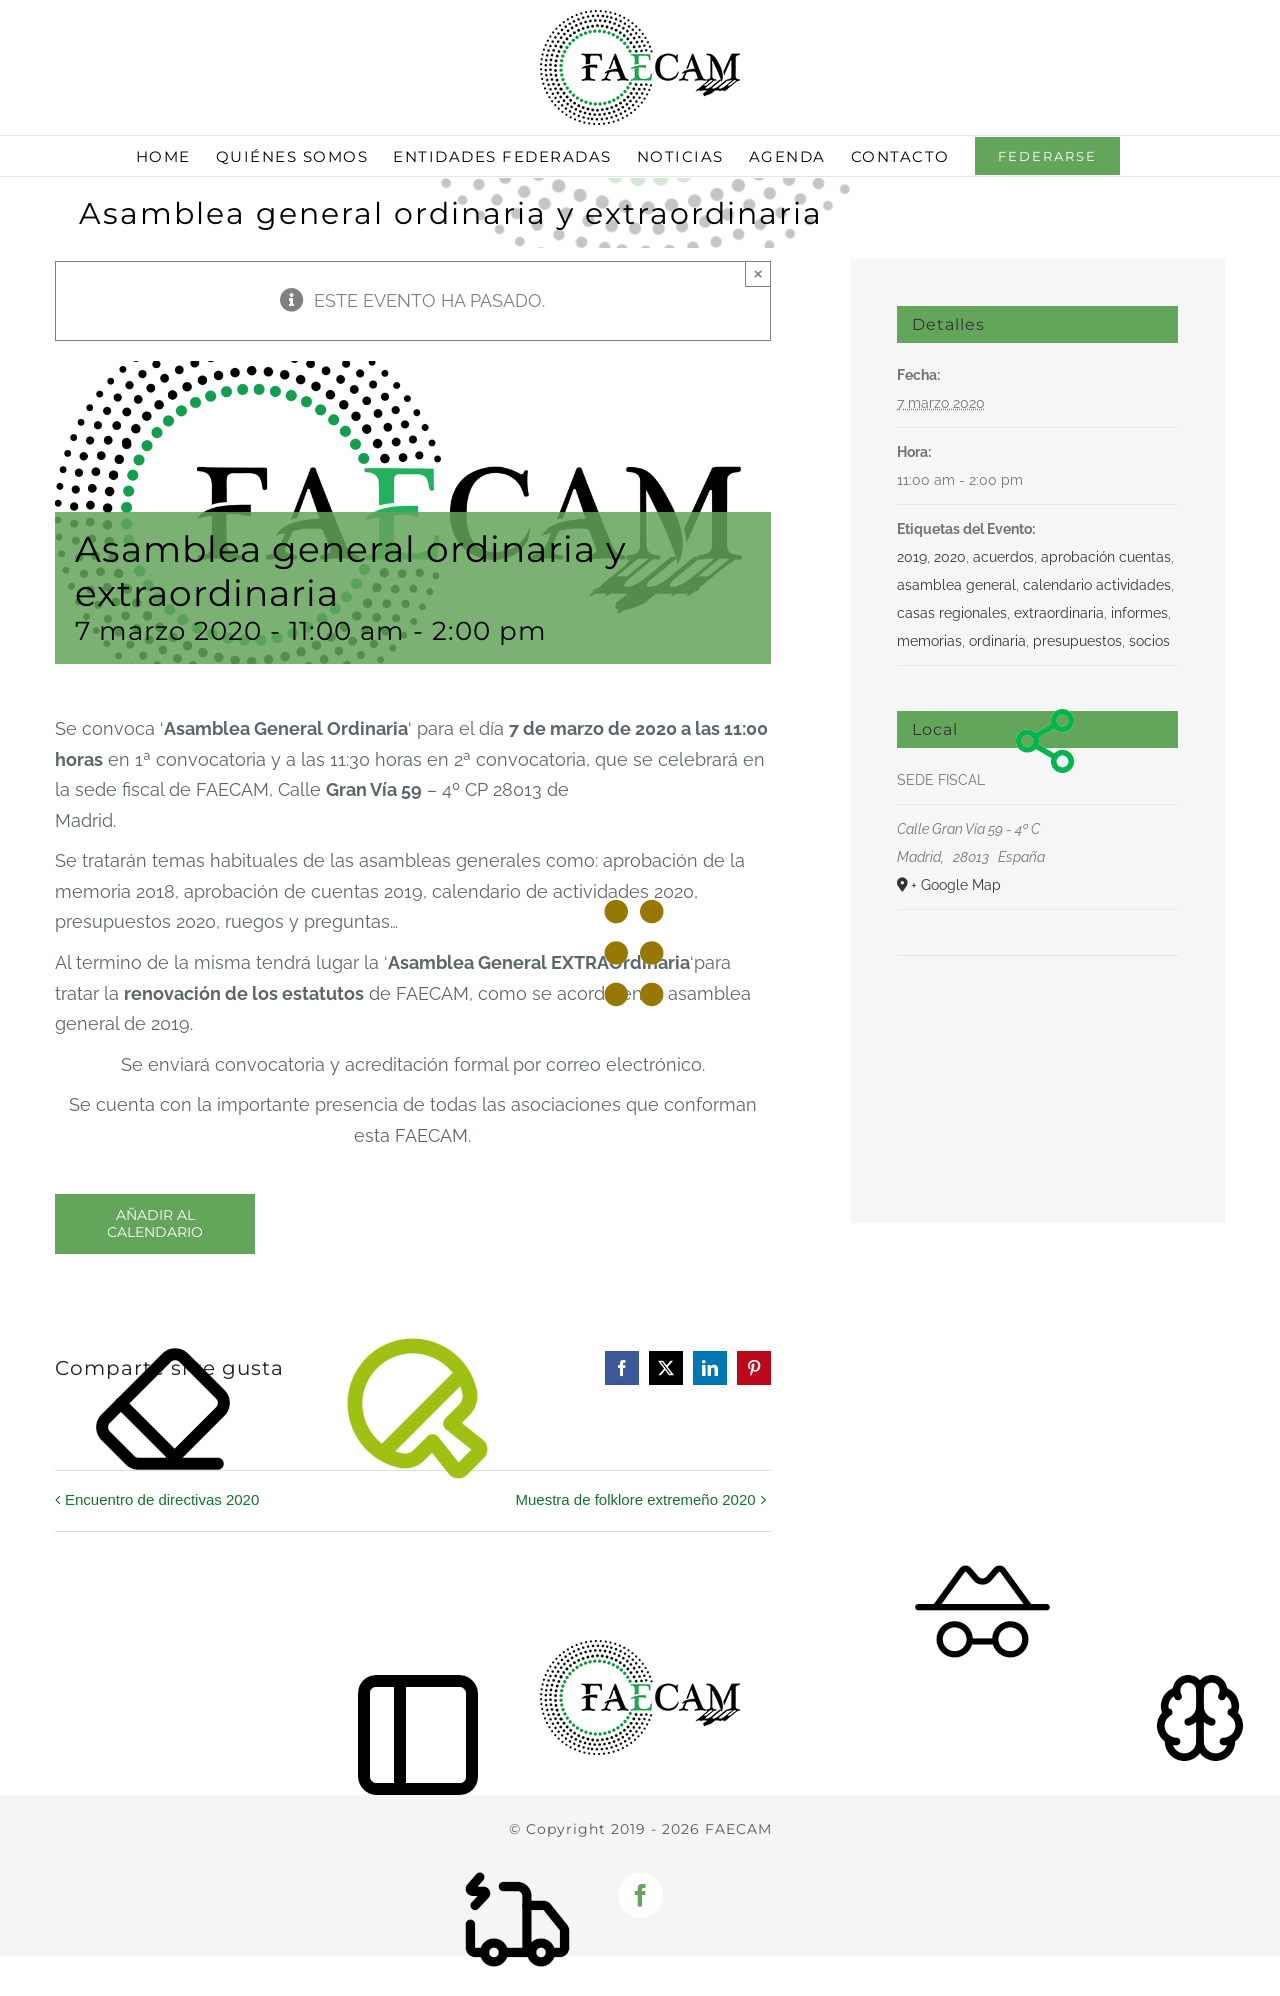 This screenshot has height=1996, width=1280. Describe the element at coordinates (982, 1611) in the screenshot. I see `enable incognito or private browsing mode` at that location.